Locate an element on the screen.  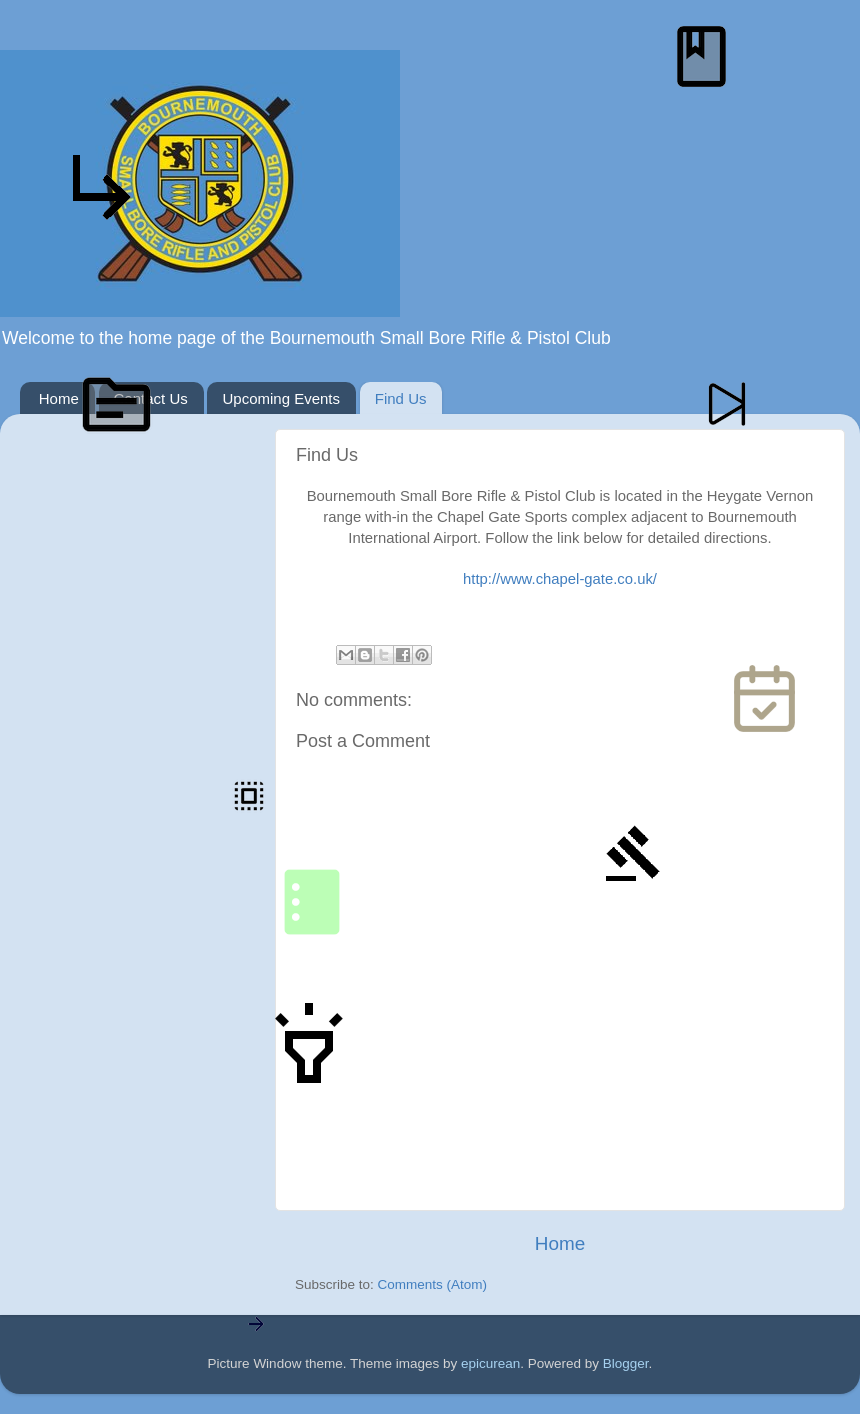
access legal or terms of service information is located at coordinates (634, 853).